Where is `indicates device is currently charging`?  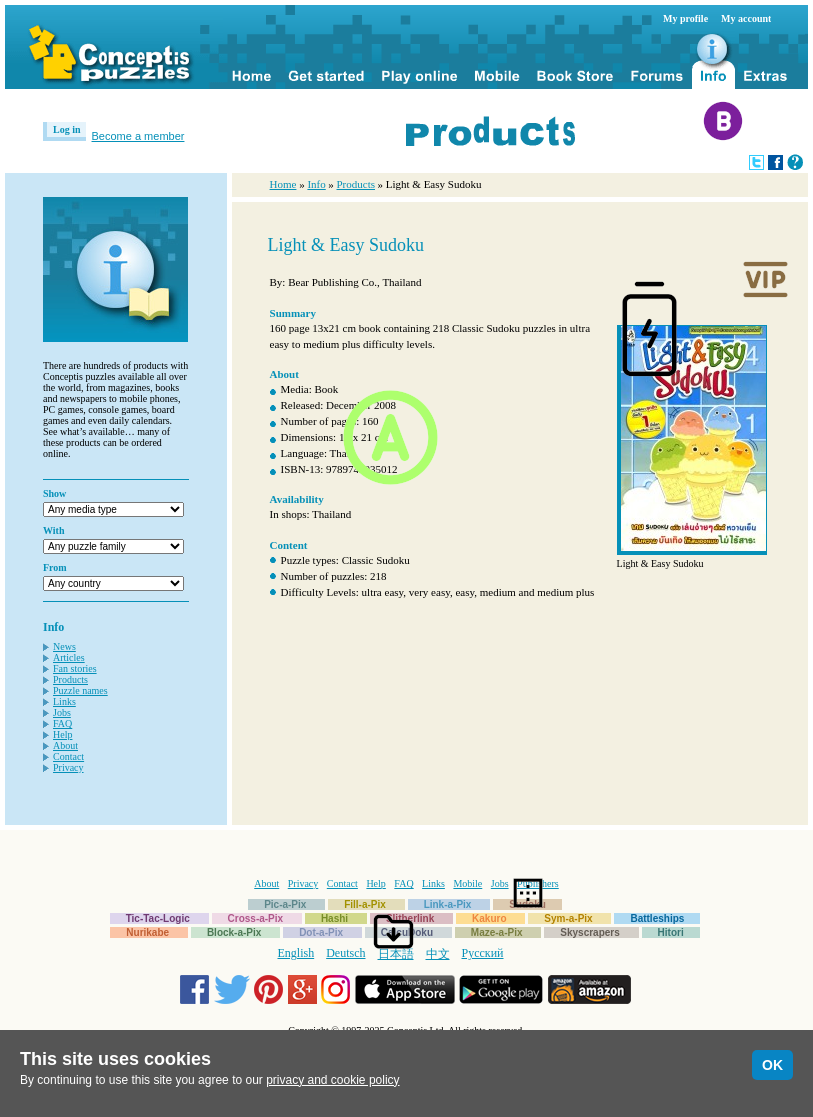 indicates device is currently charging is located at coordinates (649, 330).